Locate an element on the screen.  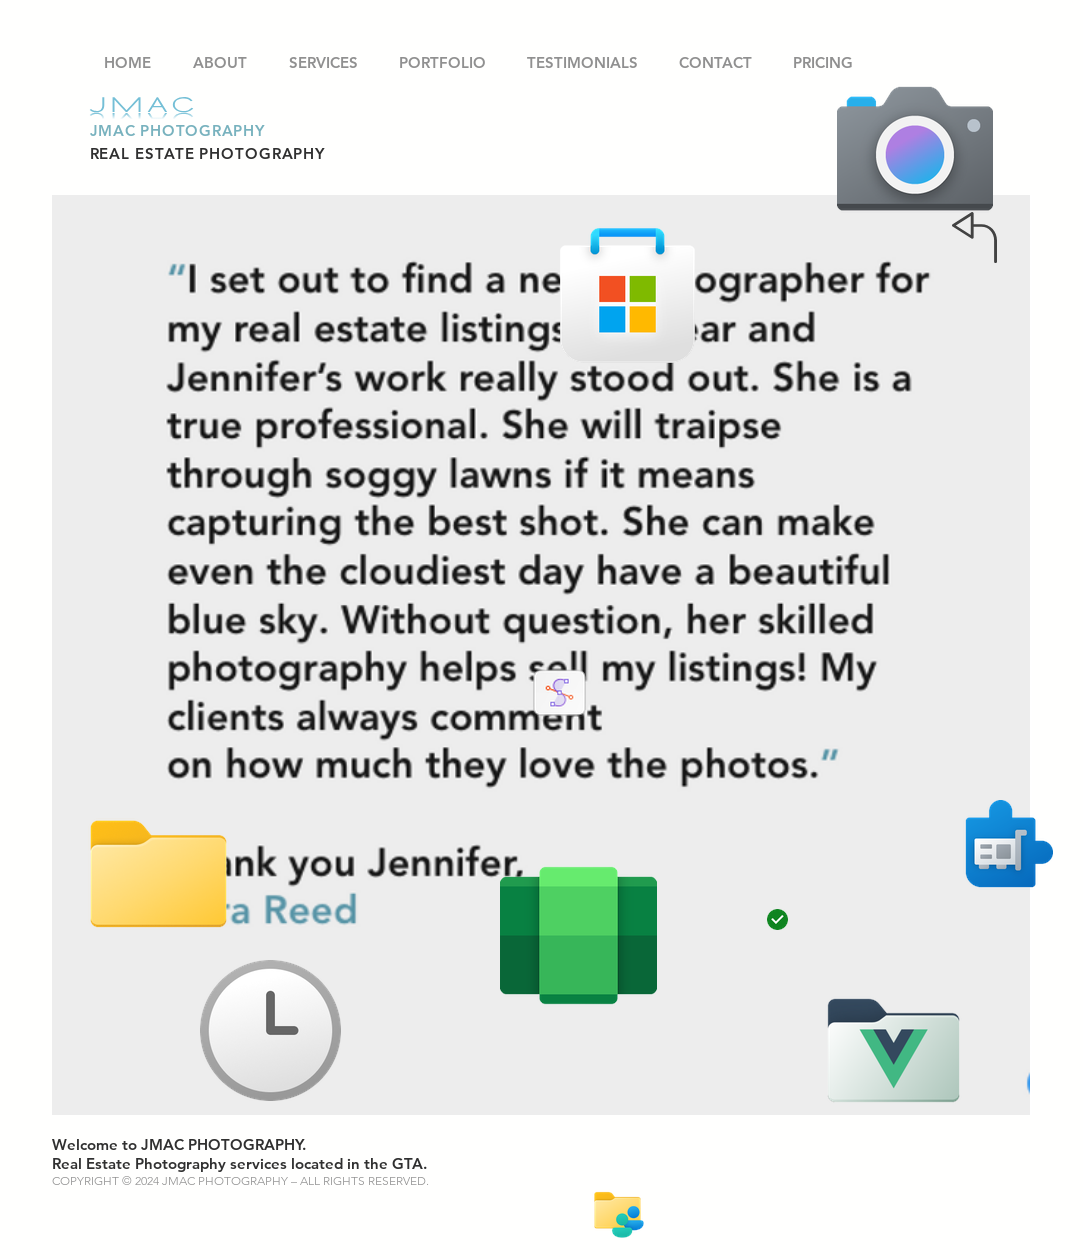
open the camera app is located at coordinates (915, 149).